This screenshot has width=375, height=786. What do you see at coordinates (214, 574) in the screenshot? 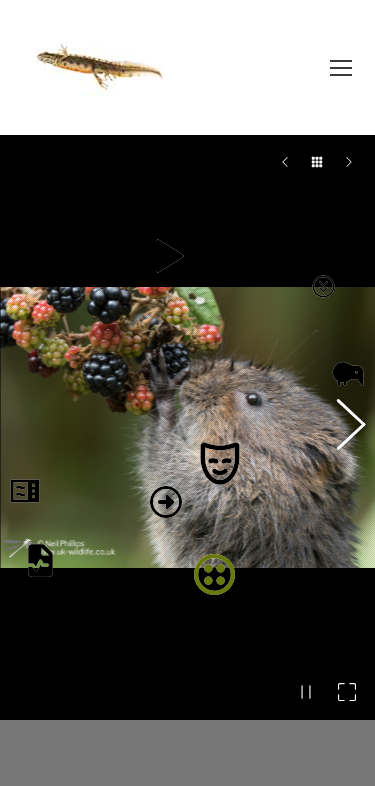
I see `connect to Twilio communication services` at bounding box center [214, 574].